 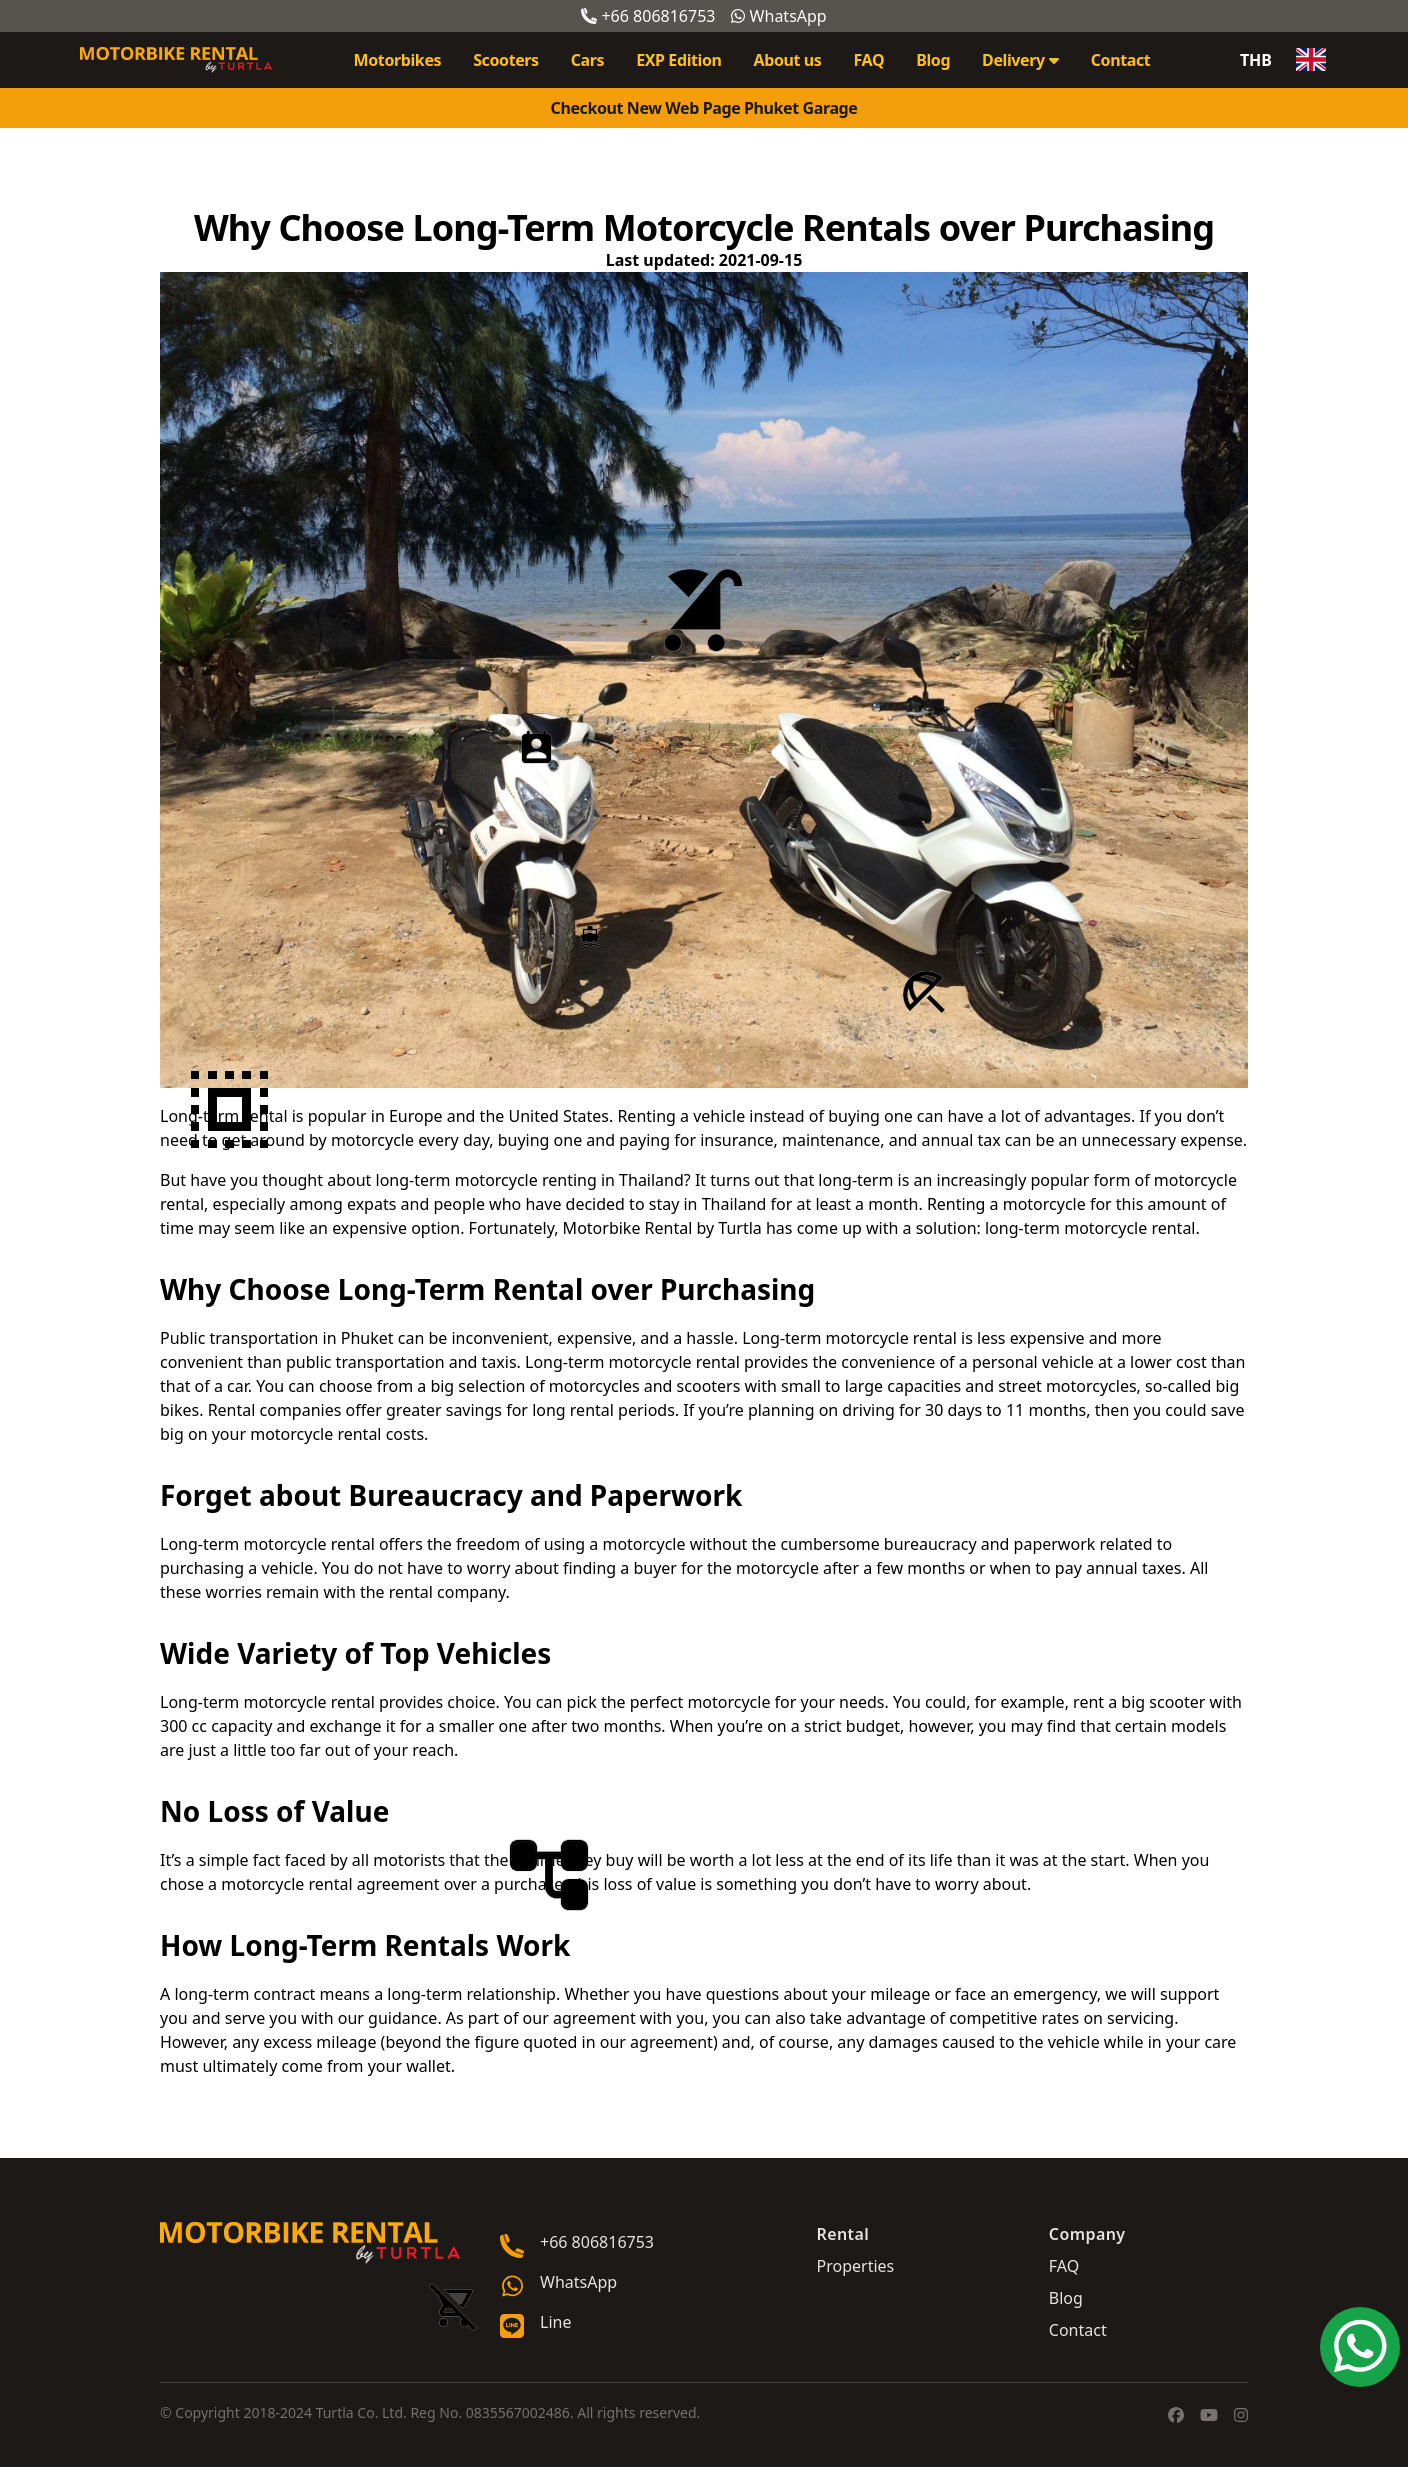 What do you see at coordinates (699, 608) in the screenshot?
I see `indicates stroller-friendly or family amenities available` at bounding box center [699, 608].